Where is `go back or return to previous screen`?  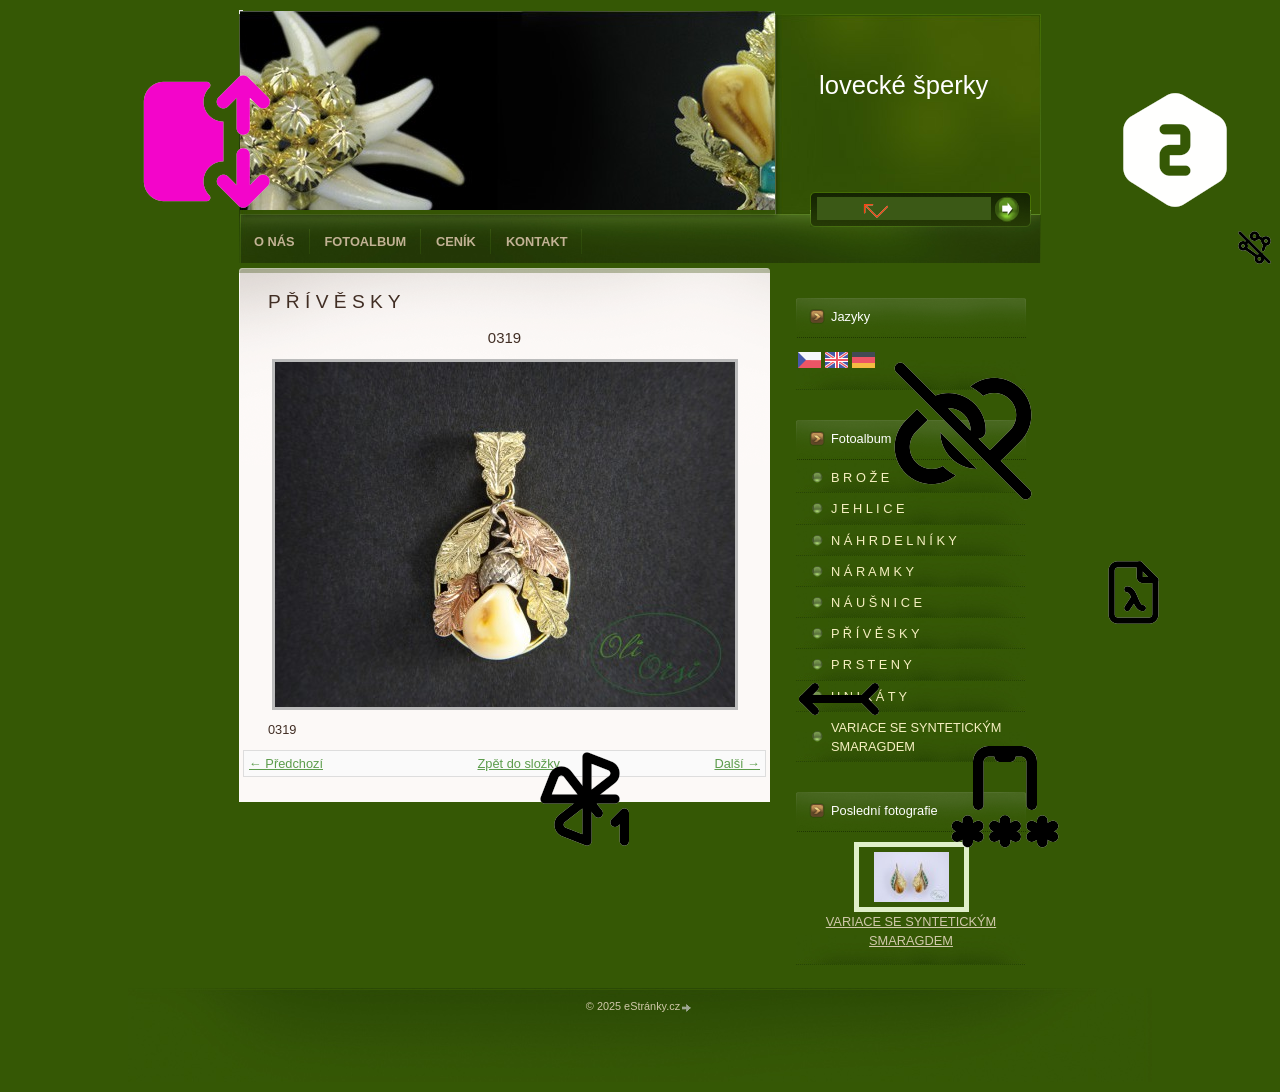 go back or return to previous screen is located at coordinates (876, 210).